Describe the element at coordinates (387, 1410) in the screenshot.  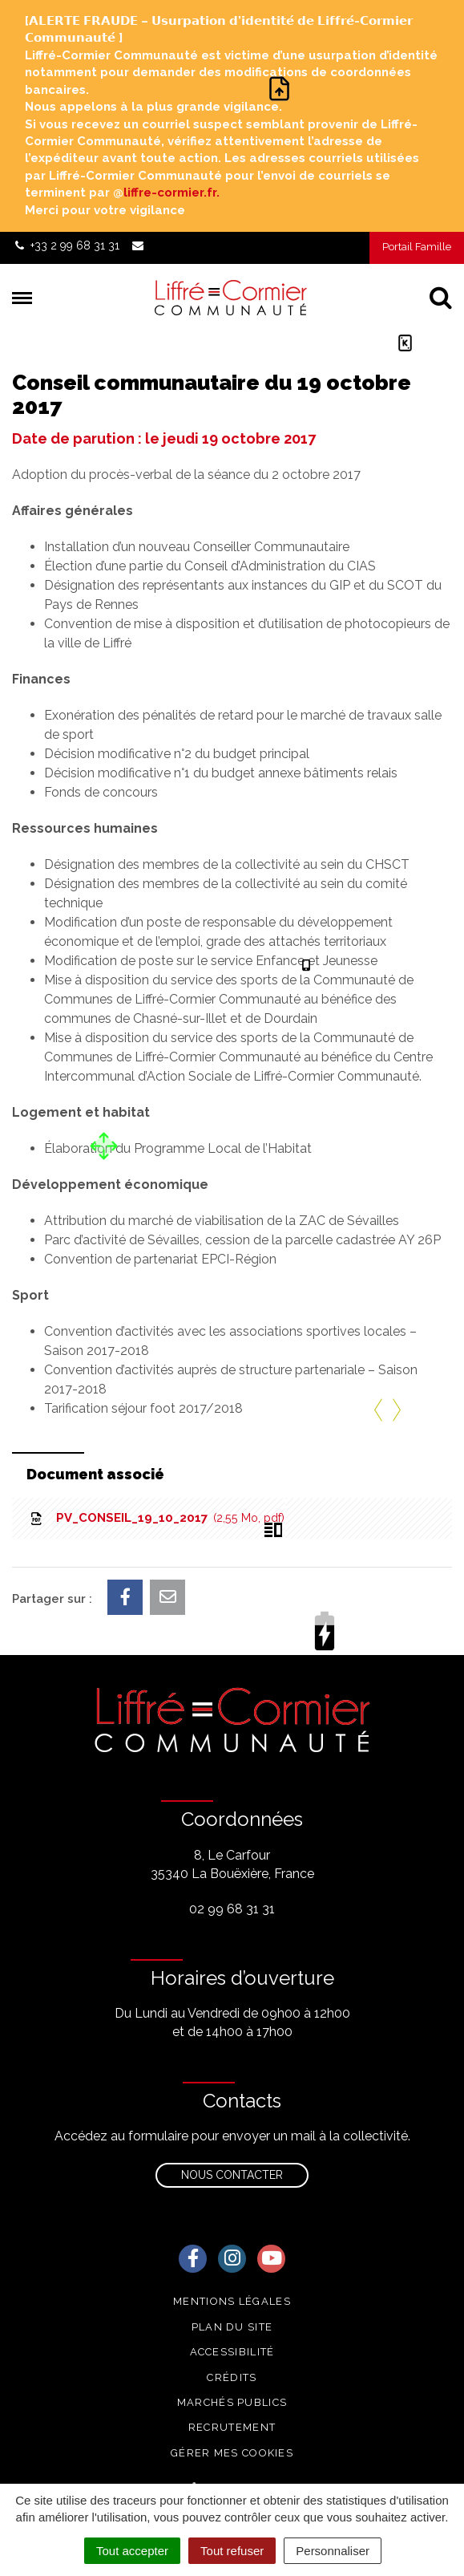
I see `view or edit code/markup` at that location.